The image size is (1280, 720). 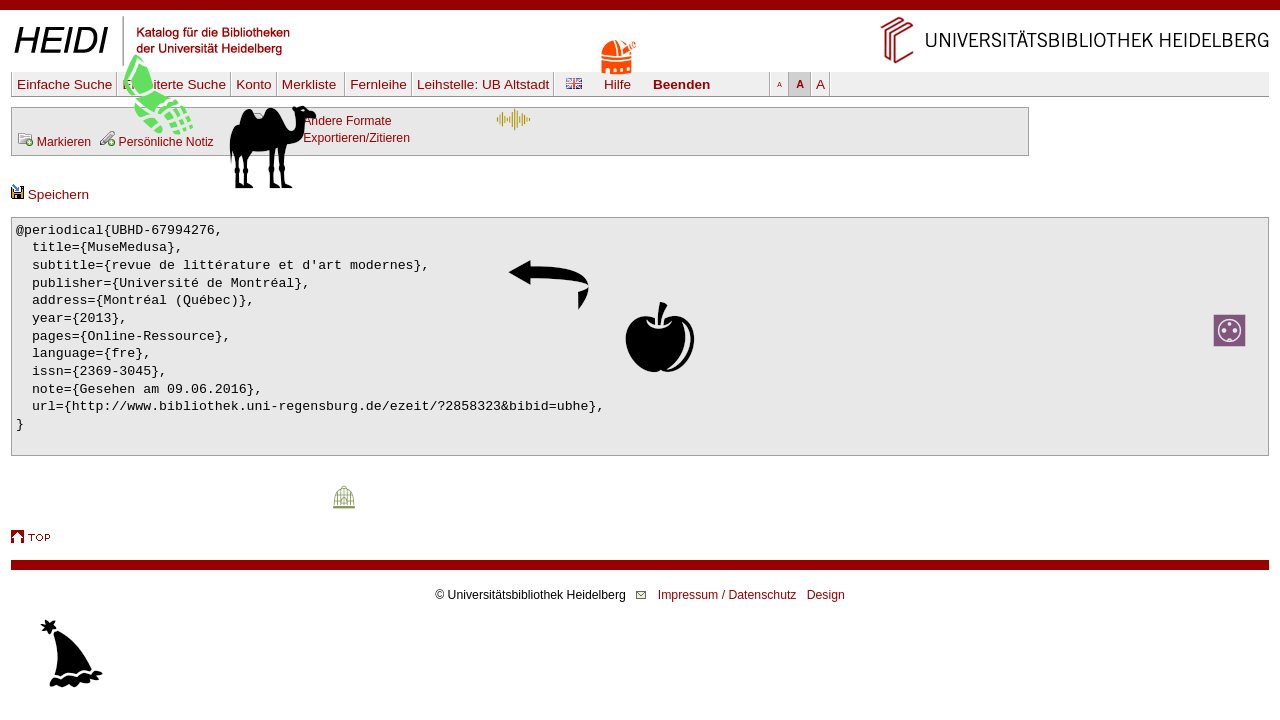 What do you see at coordinates (71, 653) in the screenshot?
I see `holiday or christmas-themed content` at bounding box center [71, 653].